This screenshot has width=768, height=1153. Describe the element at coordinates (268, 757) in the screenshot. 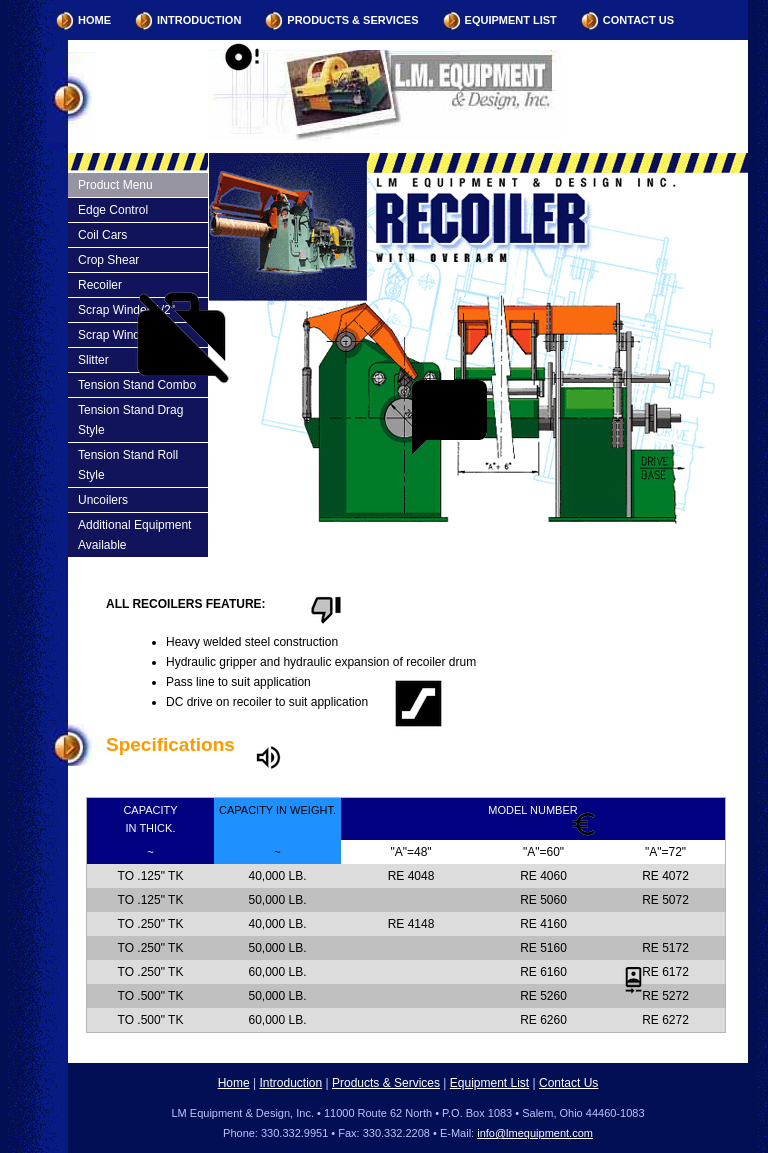

I see `increase or unmute audio volume` at that location.